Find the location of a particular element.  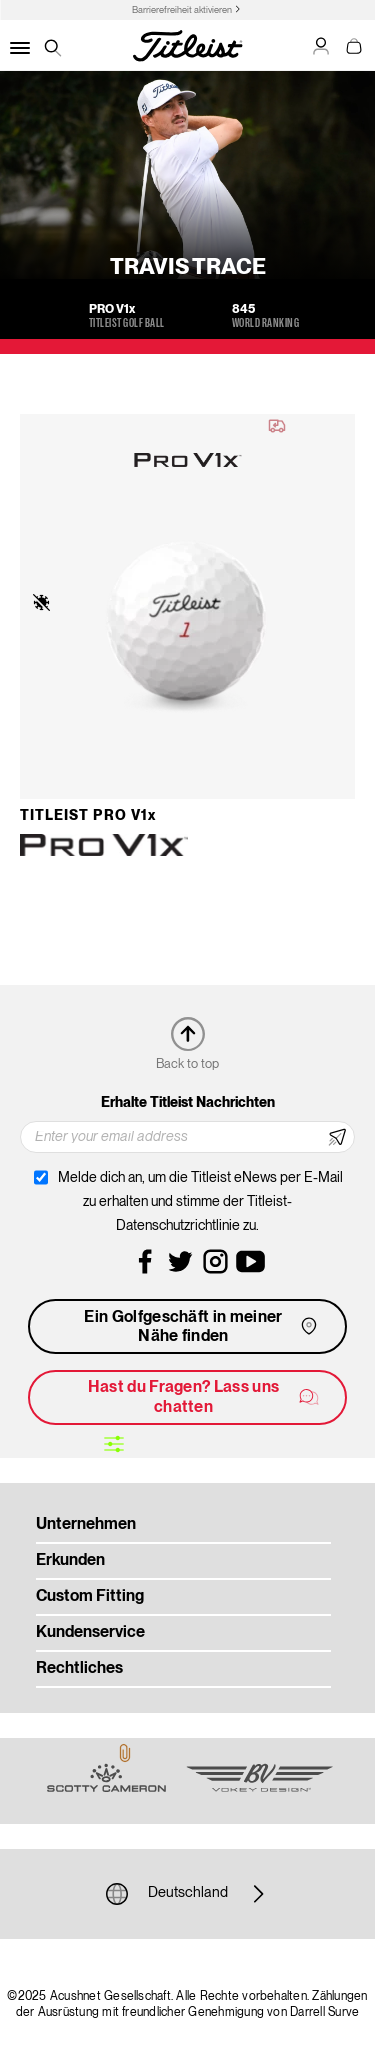

indicates covid-free or virus-free status is located at coordinates (41, 602).